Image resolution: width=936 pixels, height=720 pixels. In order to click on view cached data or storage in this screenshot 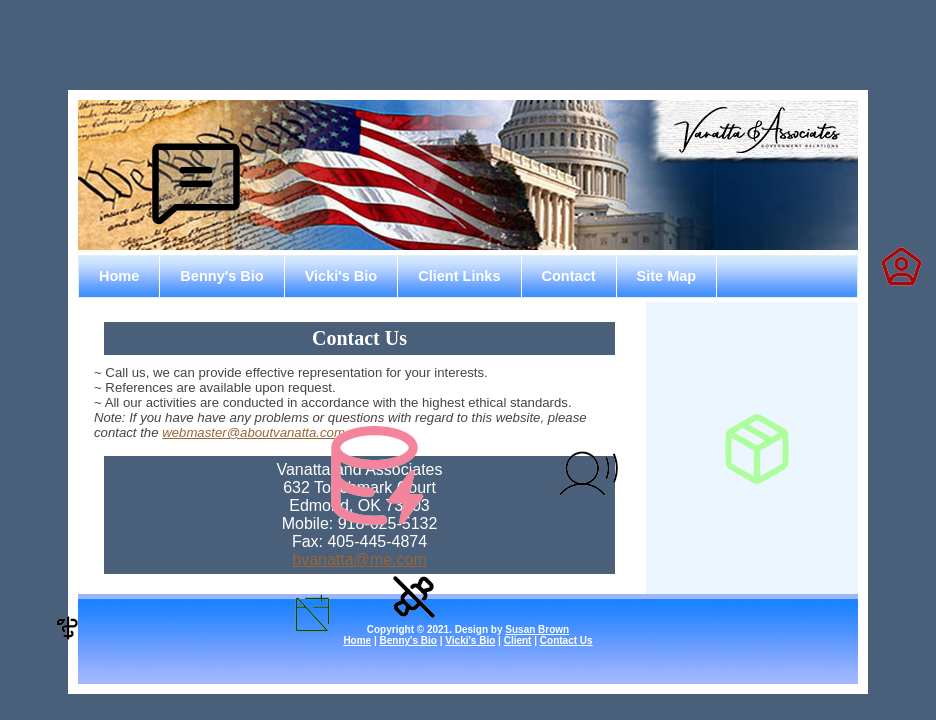, I will do `click(374, 475)`.